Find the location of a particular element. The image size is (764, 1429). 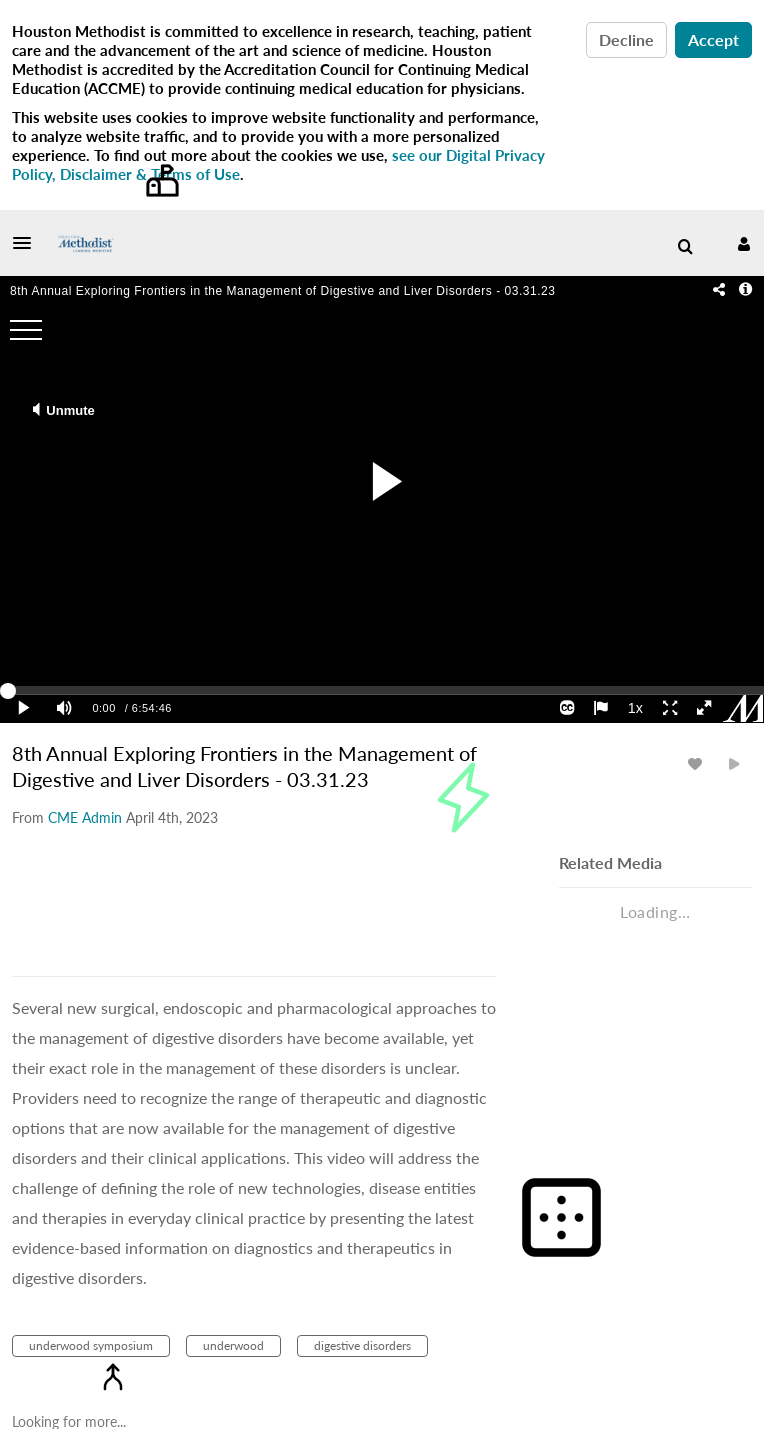

merge branches or paths together is located at coordinates (113, 1377).